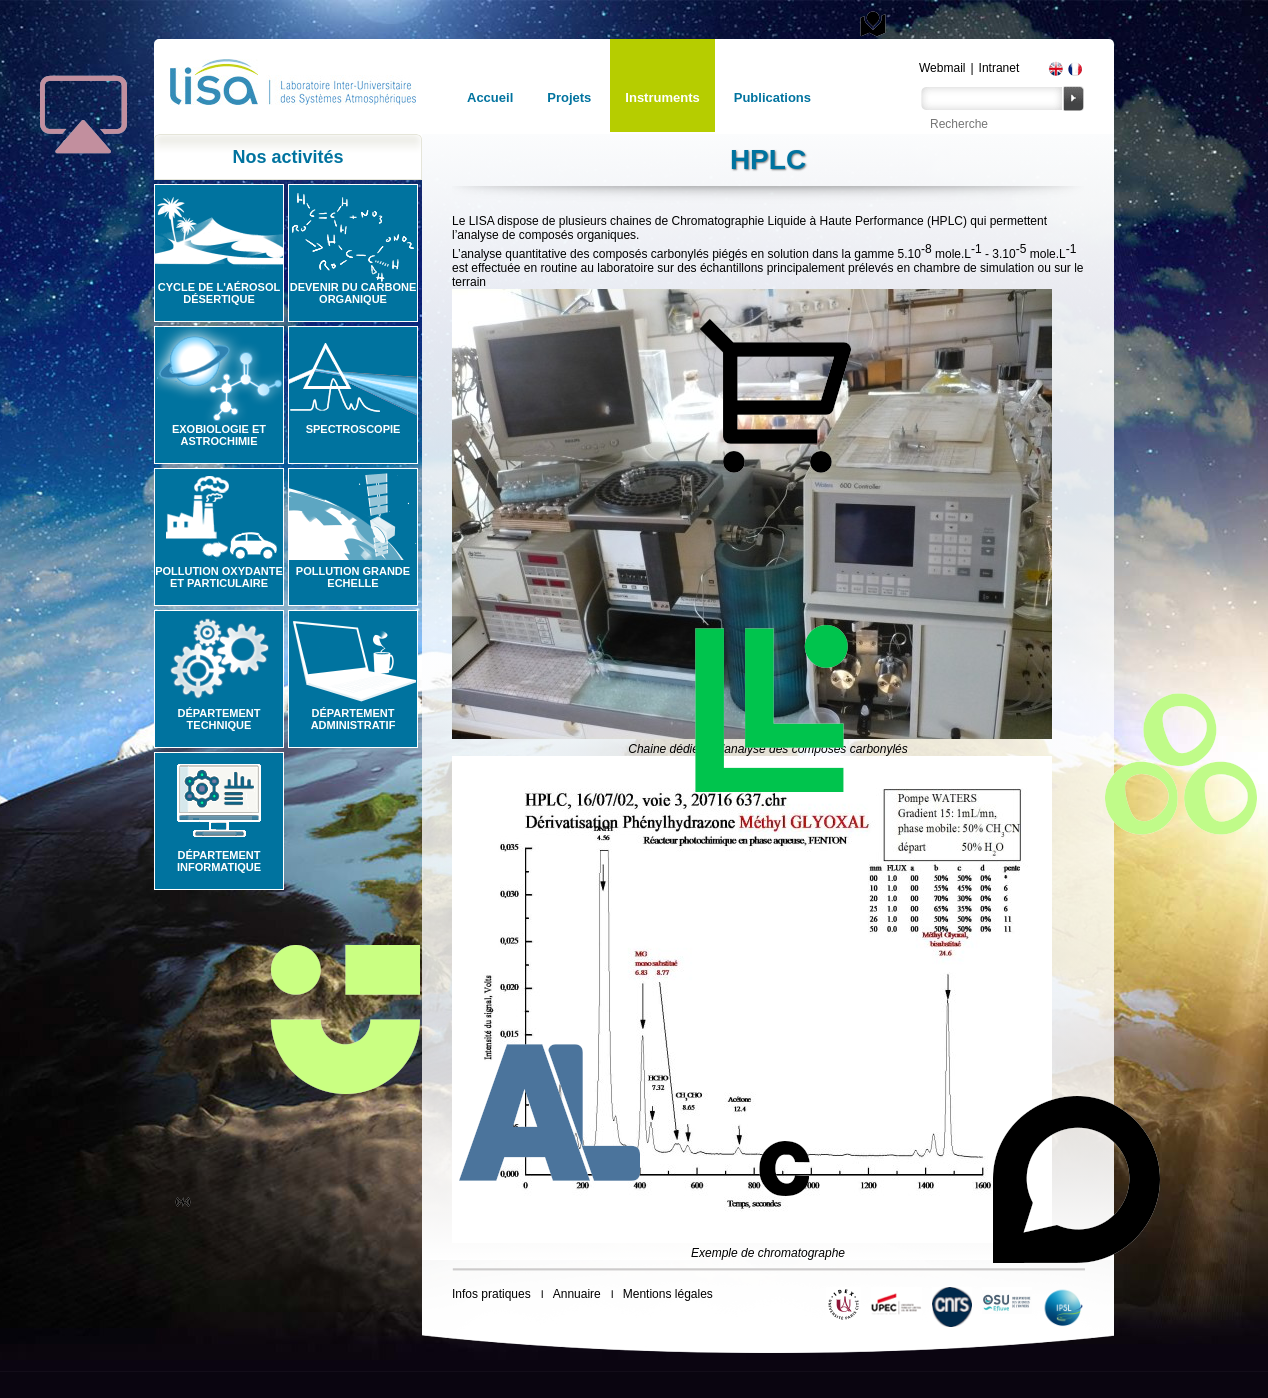  I want to click on view your shopping cart, so click(781, 393).